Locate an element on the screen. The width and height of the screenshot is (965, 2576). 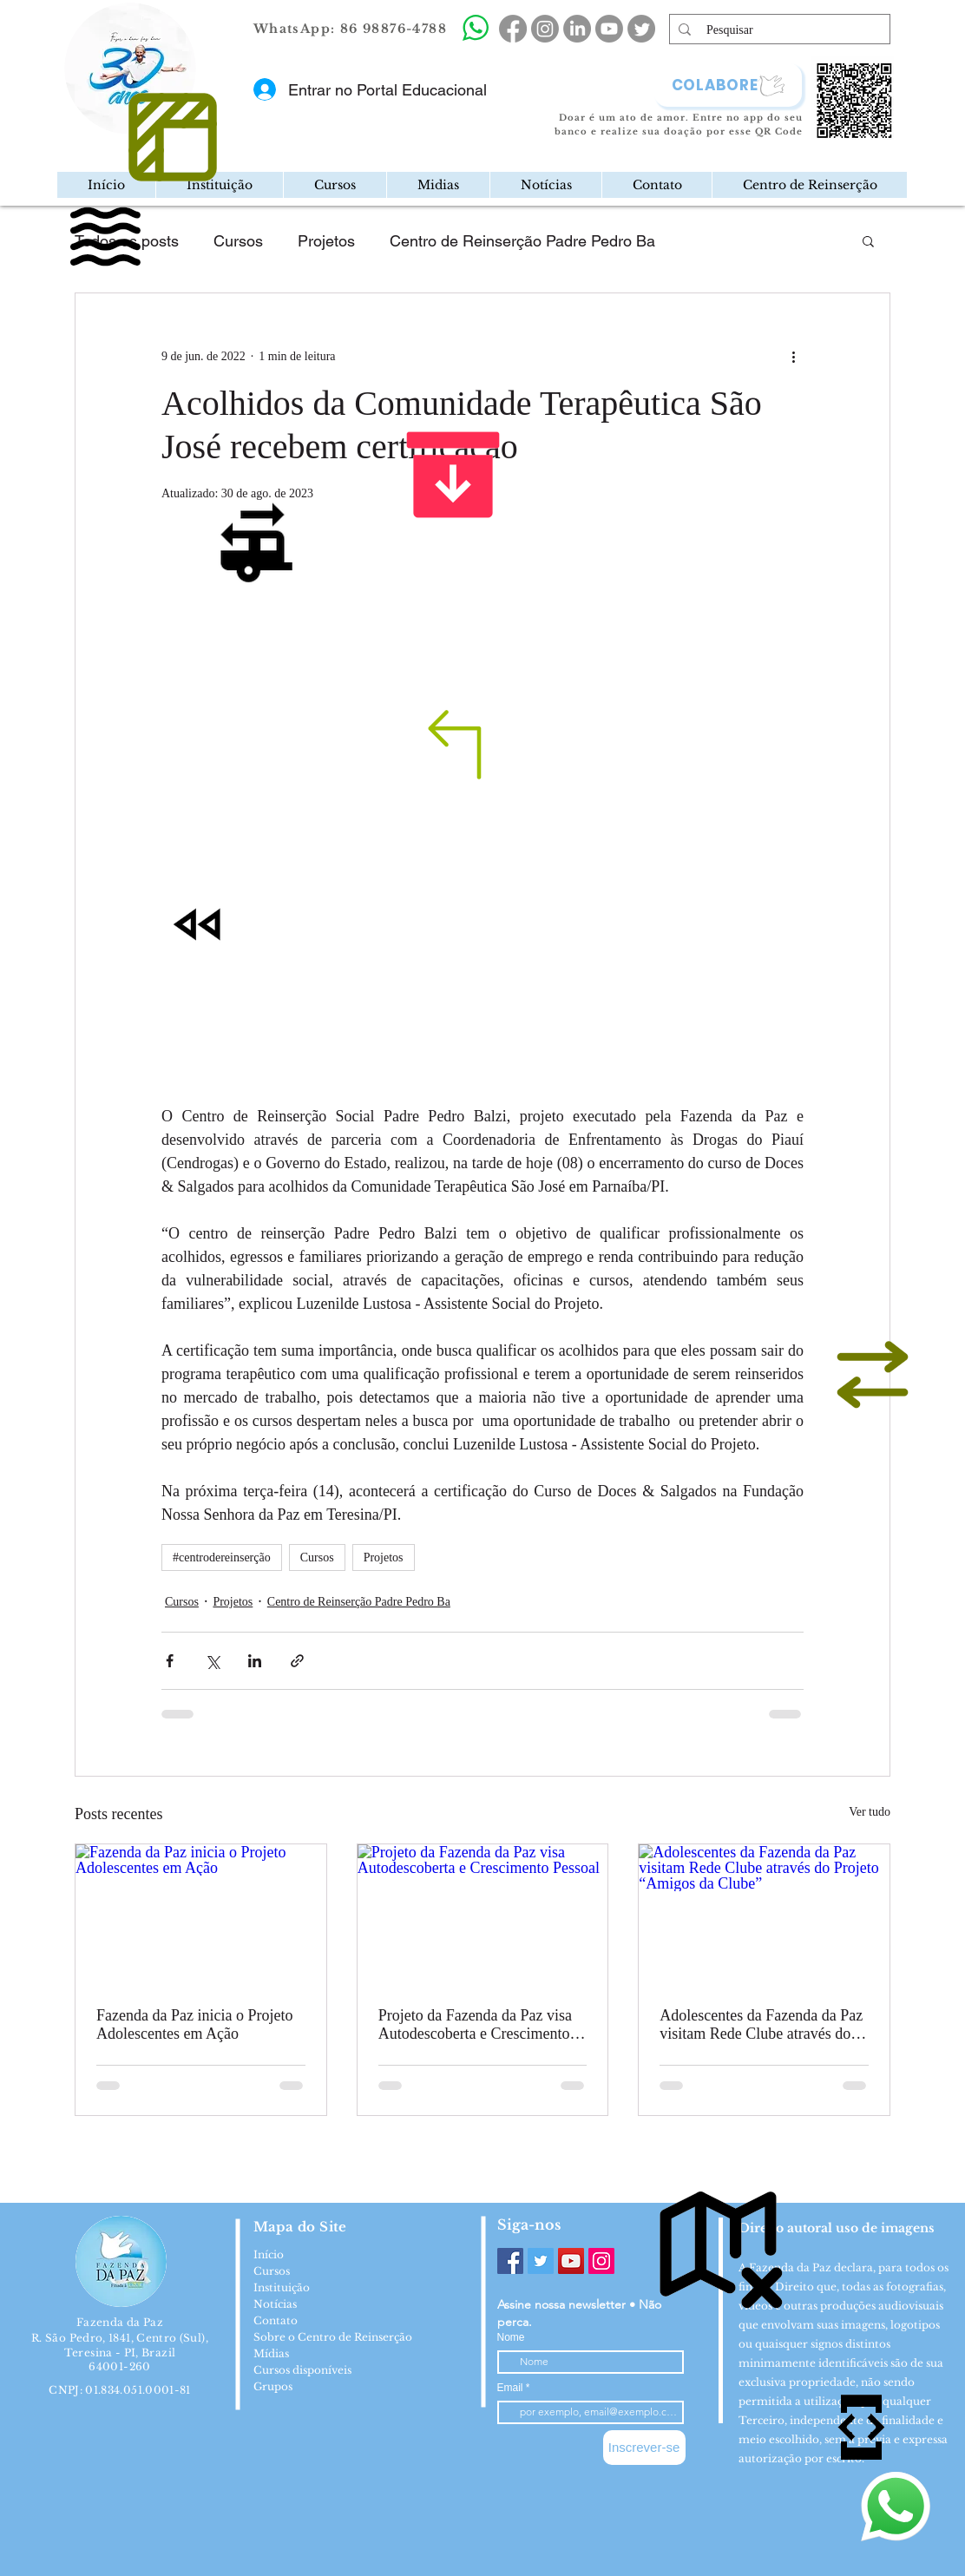
swap or exchange items is located at coordinates (872, 1372).